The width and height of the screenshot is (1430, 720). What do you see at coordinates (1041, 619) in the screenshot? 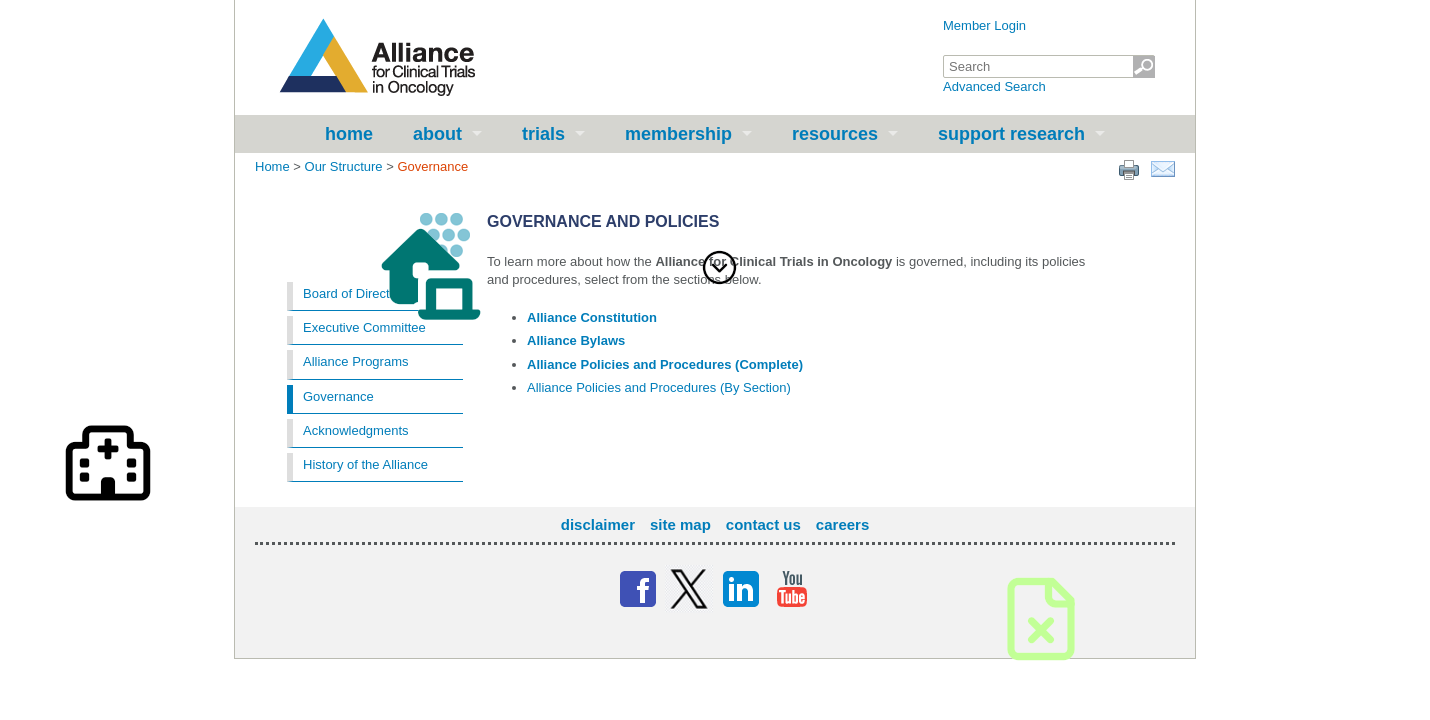
I see `delete or remove a file` at bounding box center [1041, 619].